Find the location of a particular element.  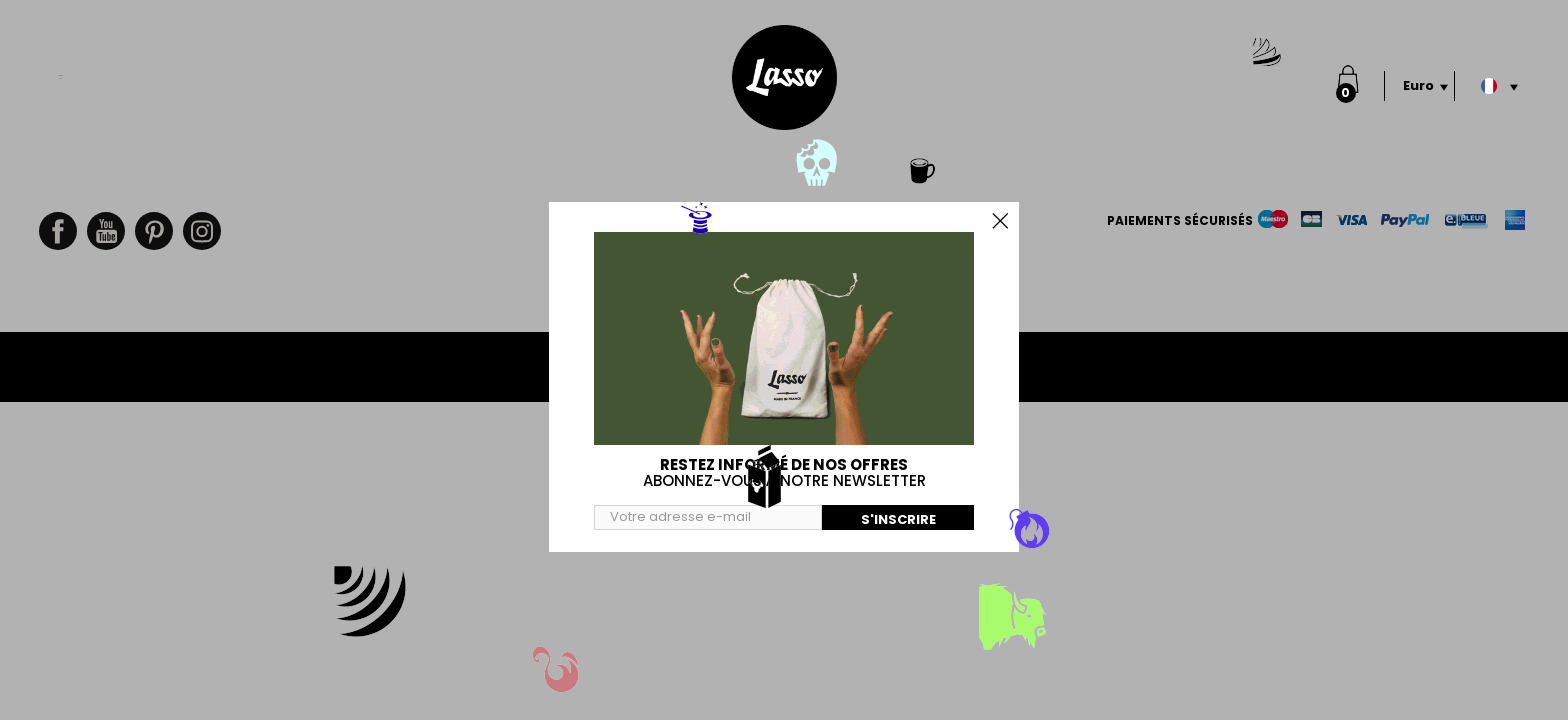

represents a buffalo or bison in a game context is located at coordinates (1012, 616).